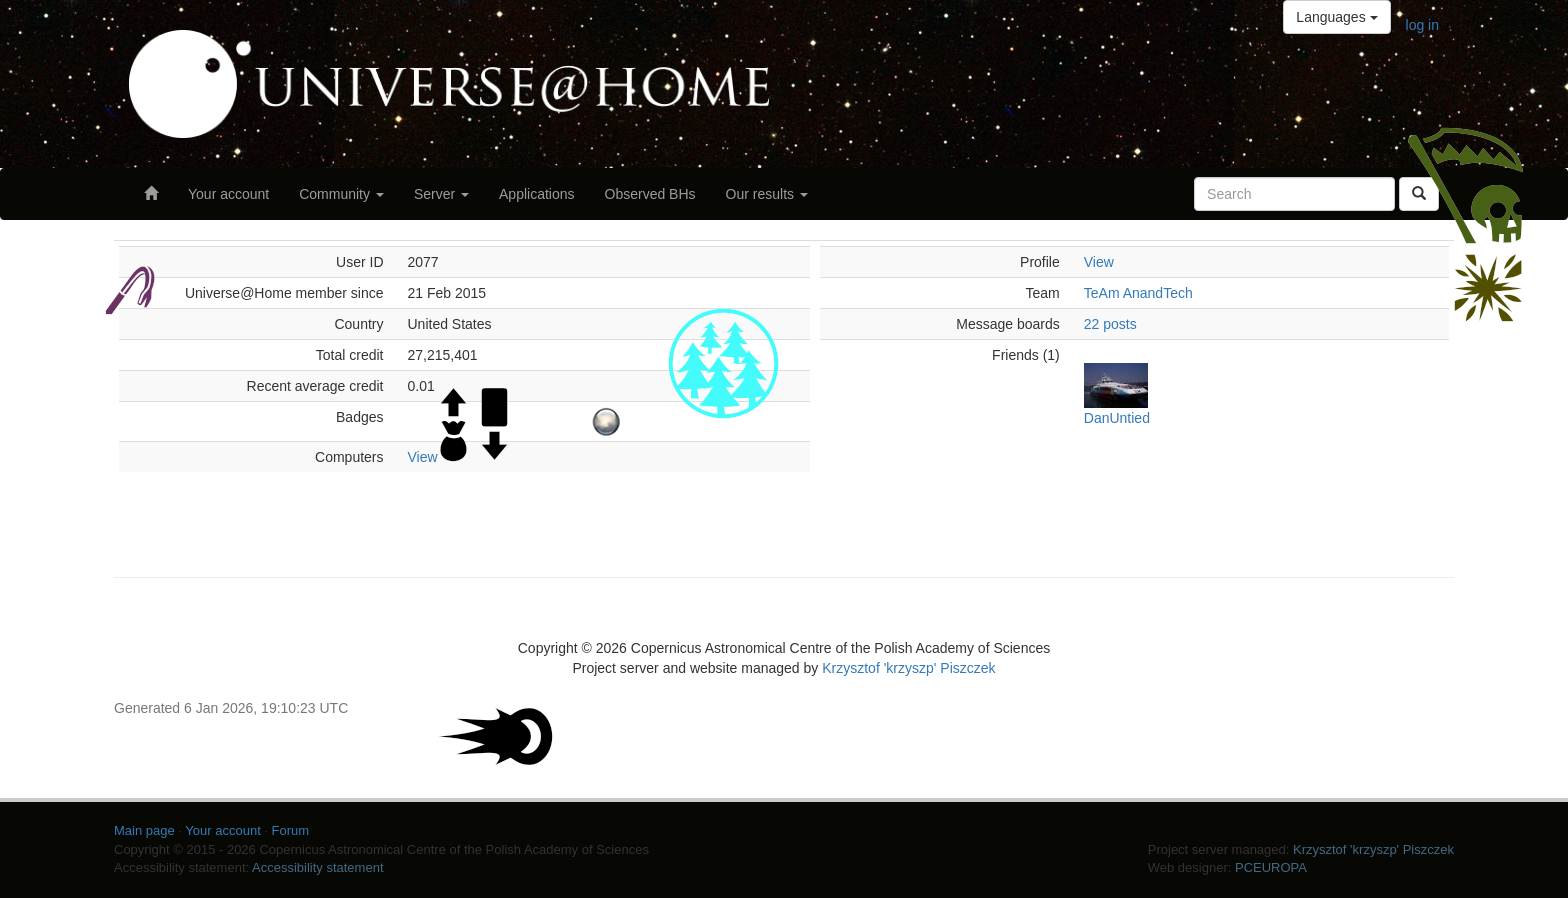  Describe the element at coordinates (1488, 288) in the screenshot. I see `indicates an explosion or blast effect in gameplay` at that location.